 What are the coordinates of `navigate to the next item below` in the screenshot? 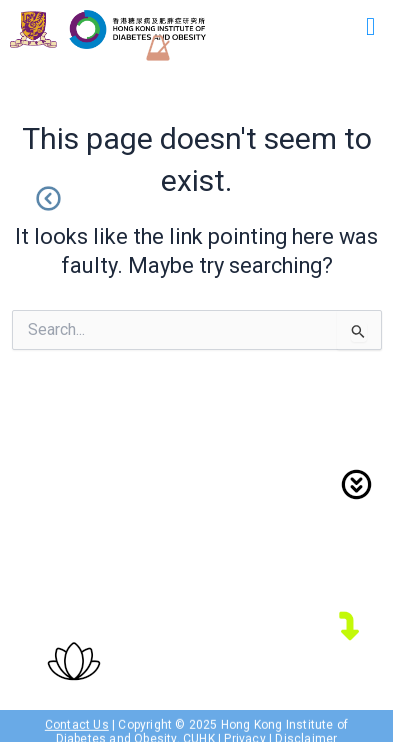 It's located at (350, 626).